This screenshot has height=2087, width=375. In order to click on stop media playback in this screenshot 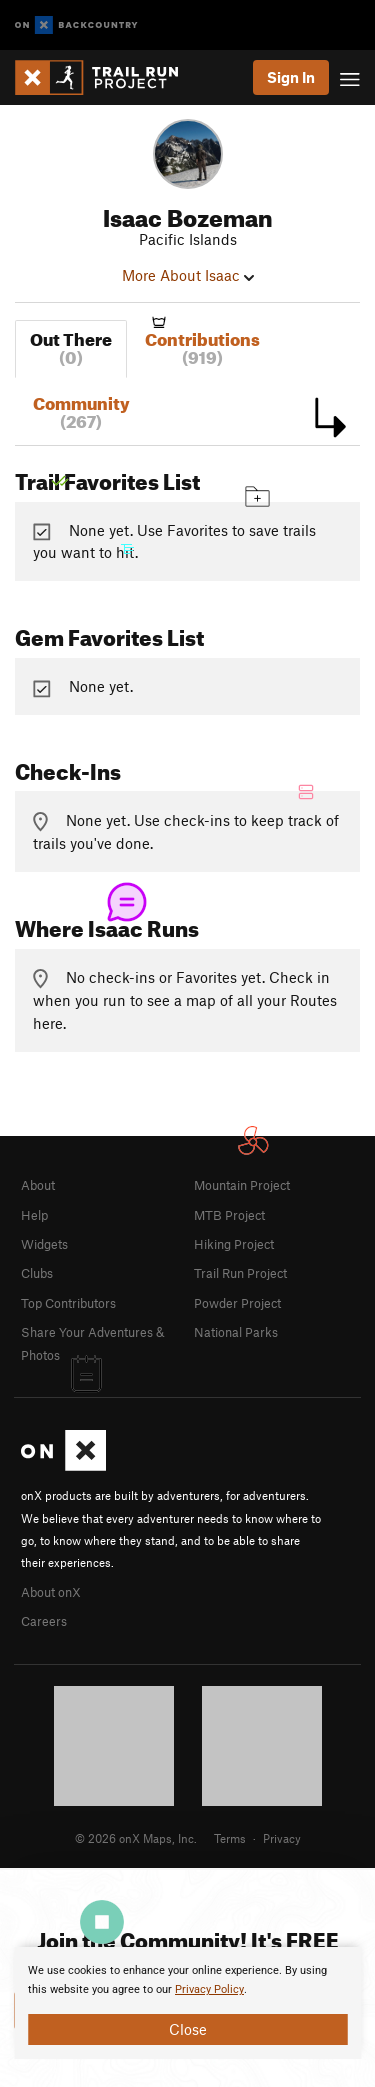, I will do `click(102, 1922)`.